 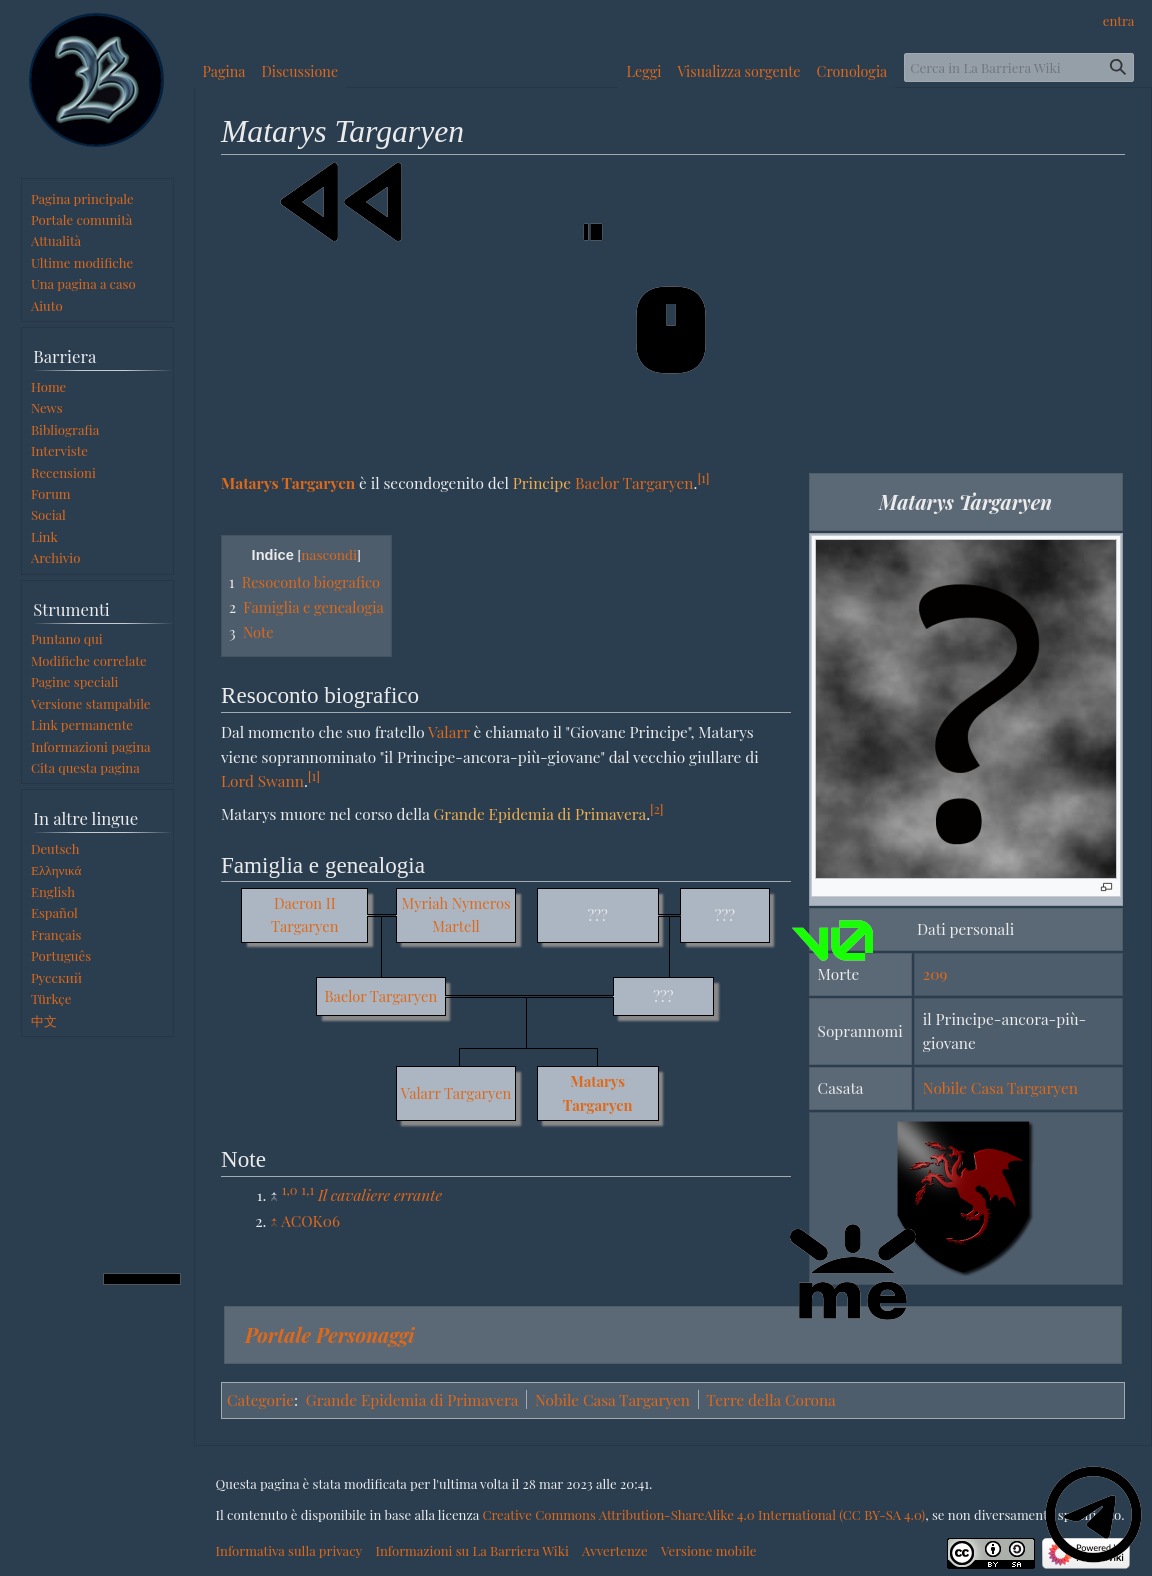 I want to click on remove or subtract an item, so click(x=142, y=1279).